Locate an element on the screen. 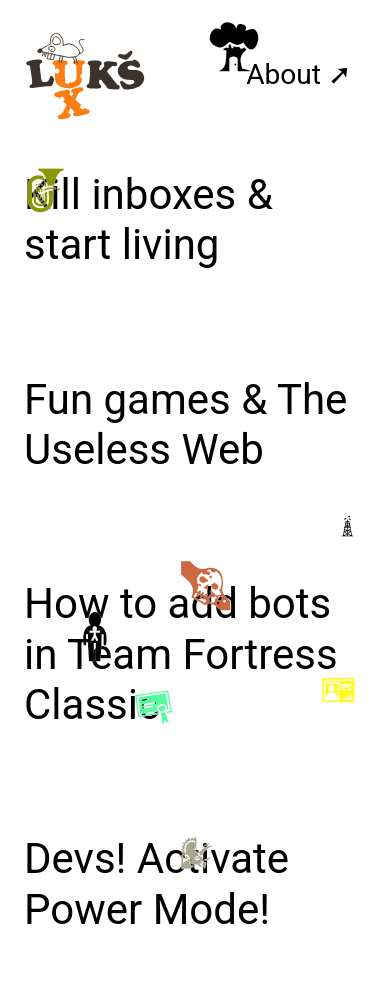 The width and height of the screenshot is (375, 984). select tuba as your instrument is located at coordinates (44, 190).